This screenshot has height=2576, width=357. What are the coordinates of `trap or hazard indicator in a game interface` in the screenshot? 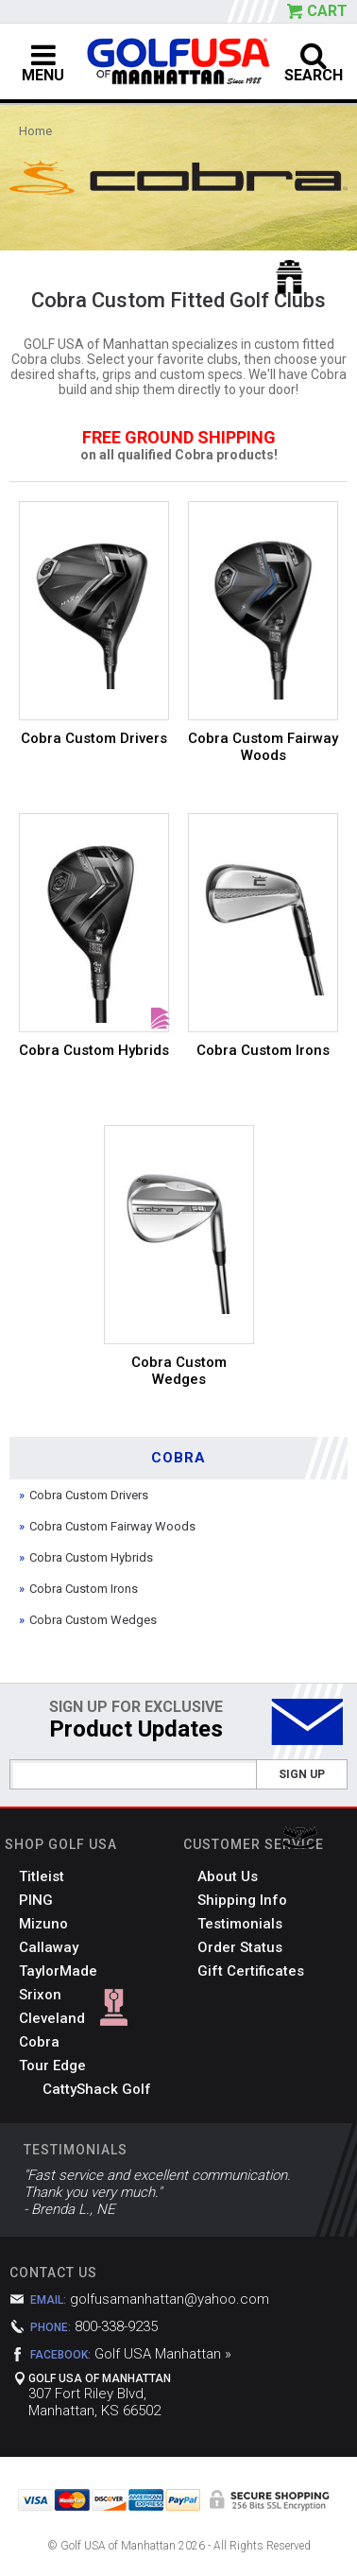 It's located at (299, 1833).